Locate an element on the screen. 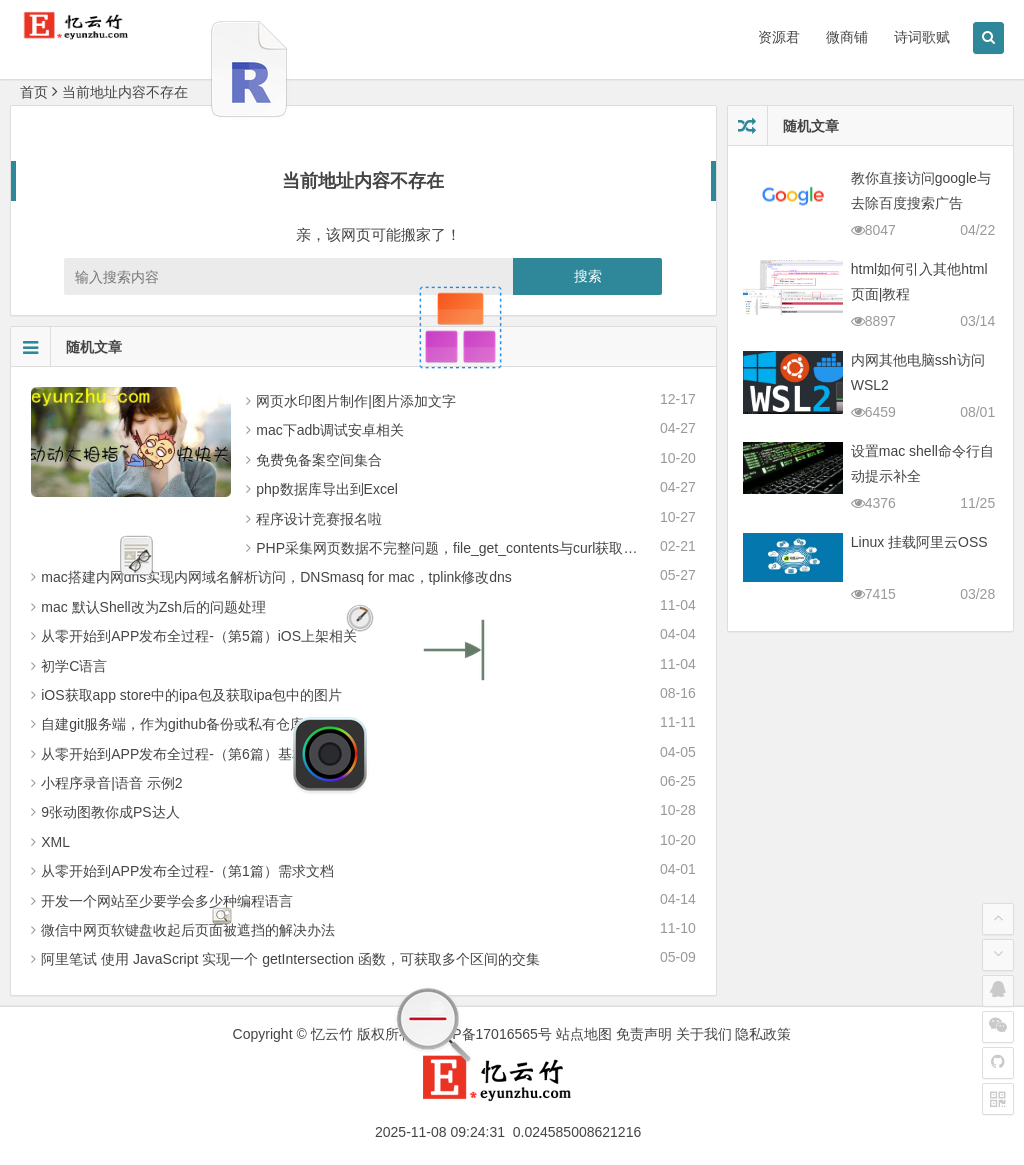  open DaVinci Resolve color grading panels is located at coordinates (330, 754).